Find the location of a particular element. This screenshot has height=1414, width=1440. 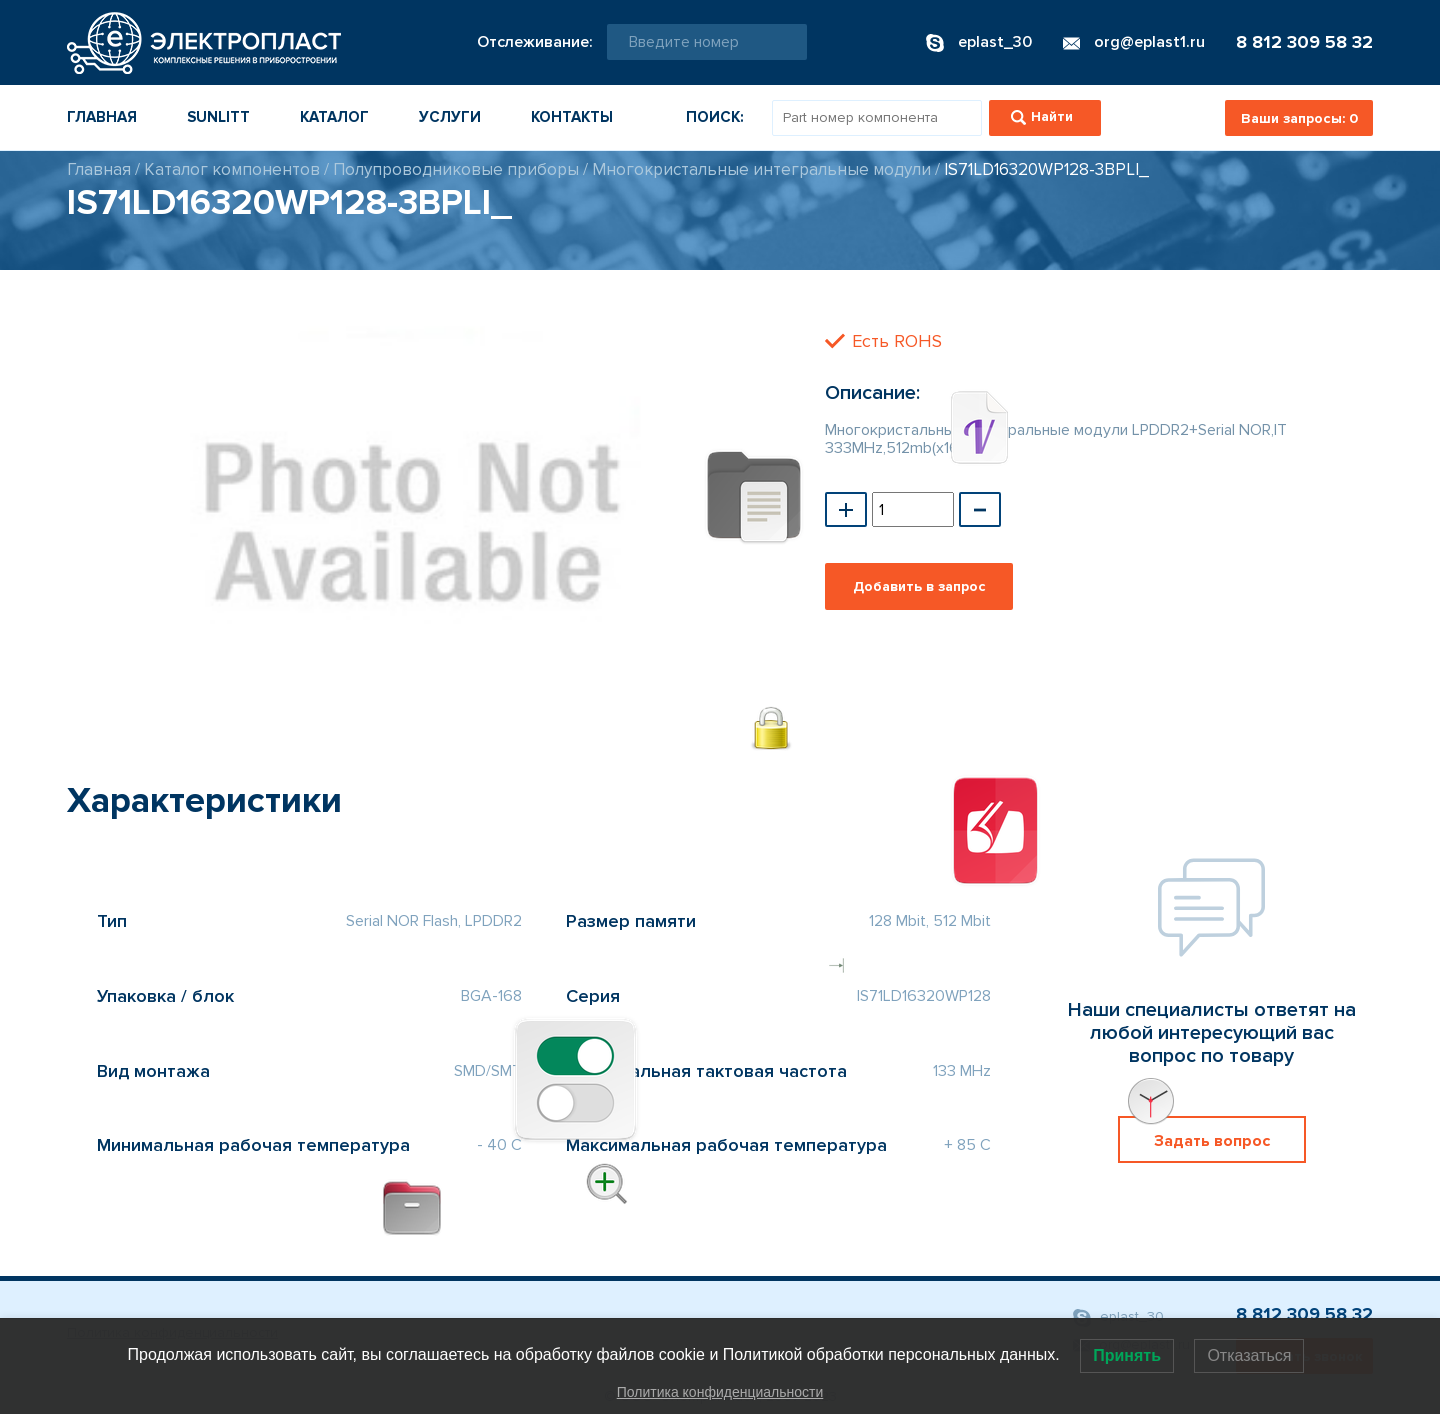

open desktop preferences or settings is located at coordinates (575, 1079).